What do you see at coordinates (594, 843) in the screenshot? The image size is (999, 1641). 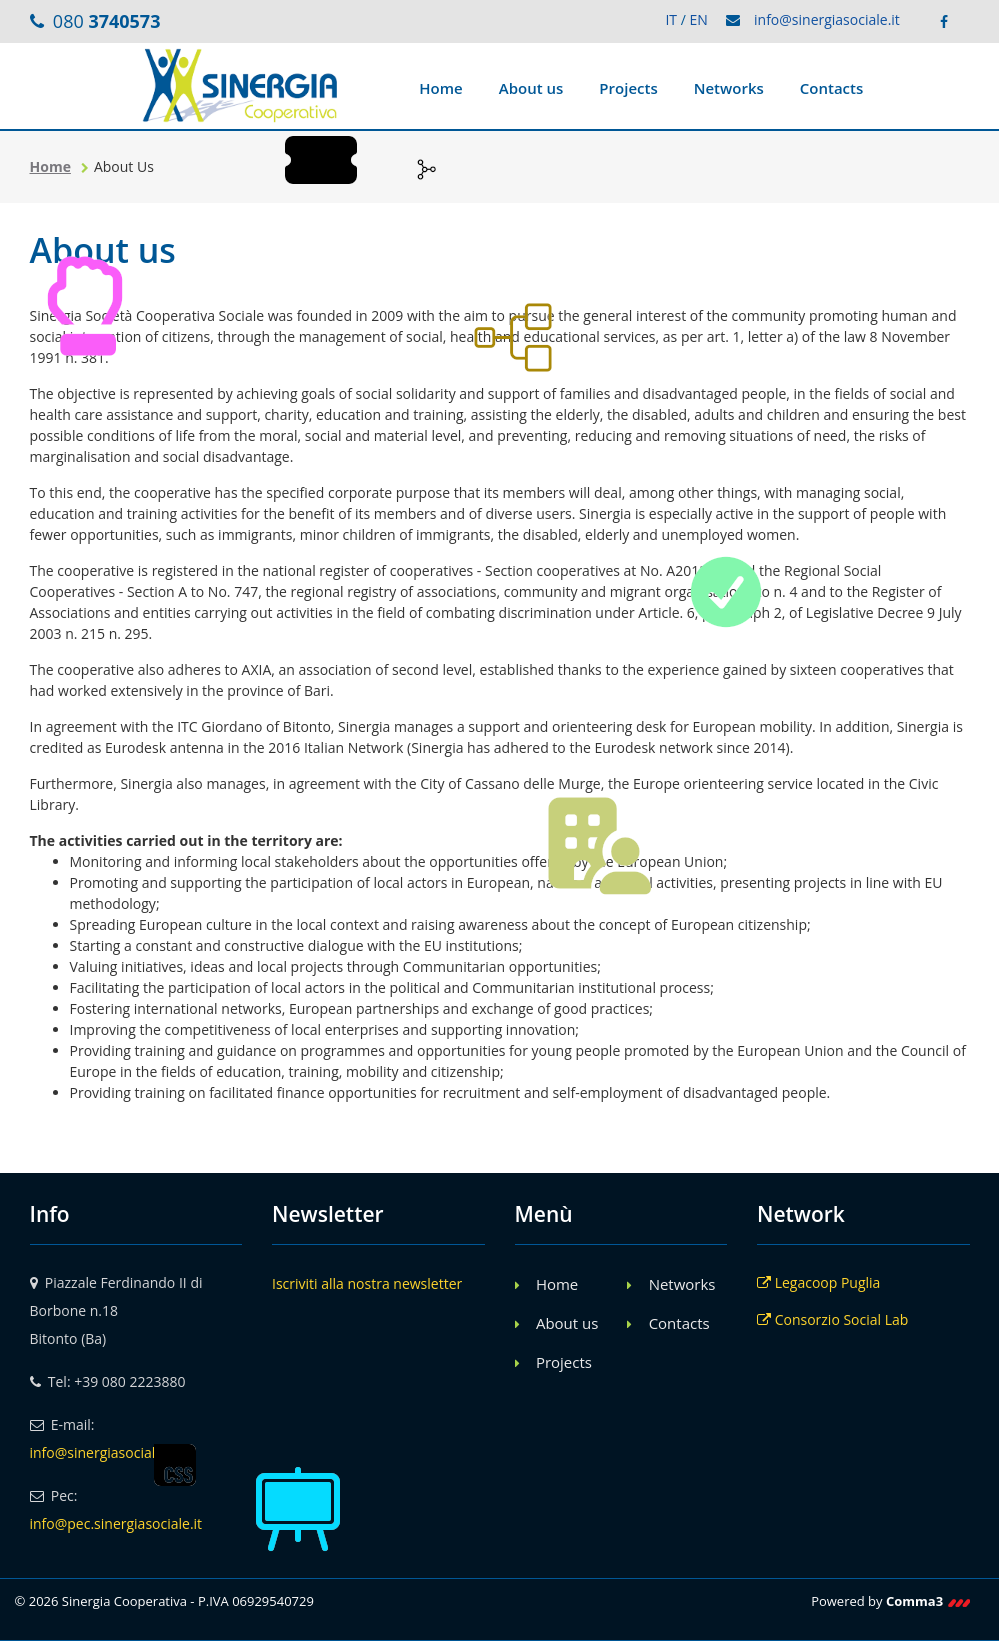 I see `view company or workplace profile` at bounding box center [594, 843].